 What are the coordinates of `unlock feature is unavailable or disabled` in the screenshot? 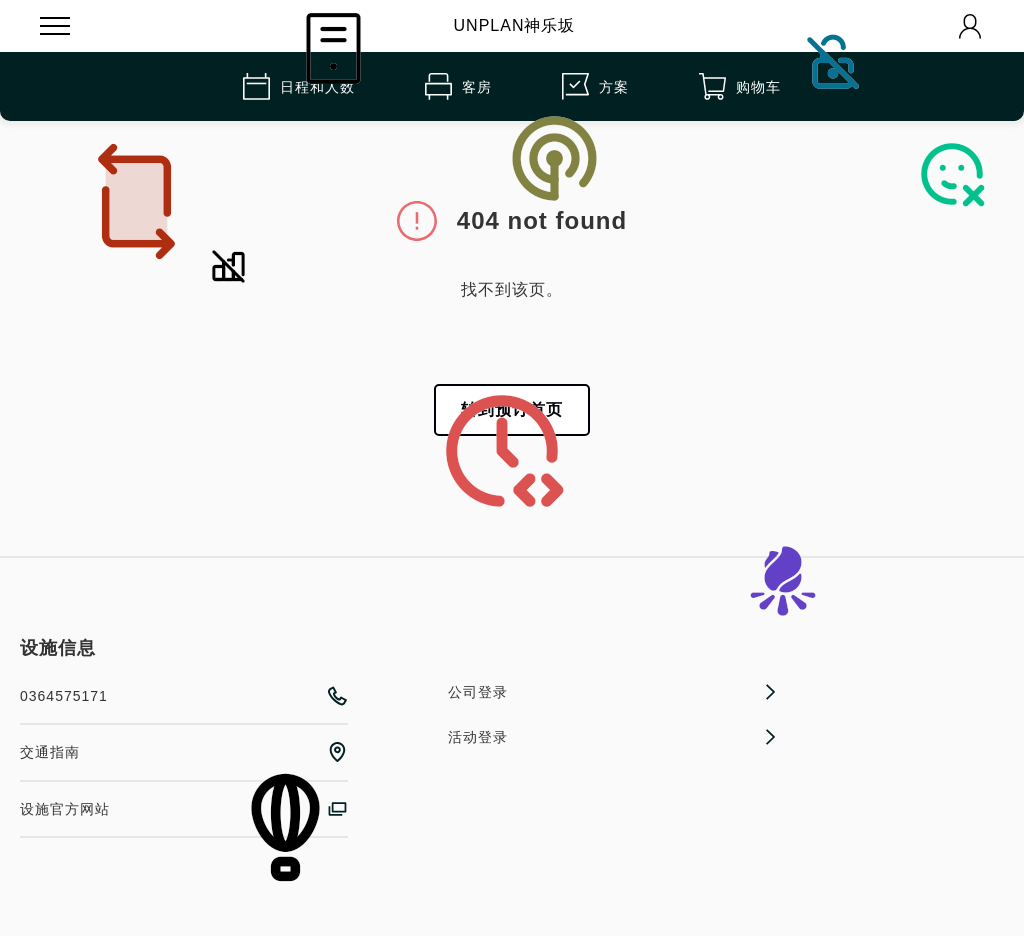 It's located at (833, 63).